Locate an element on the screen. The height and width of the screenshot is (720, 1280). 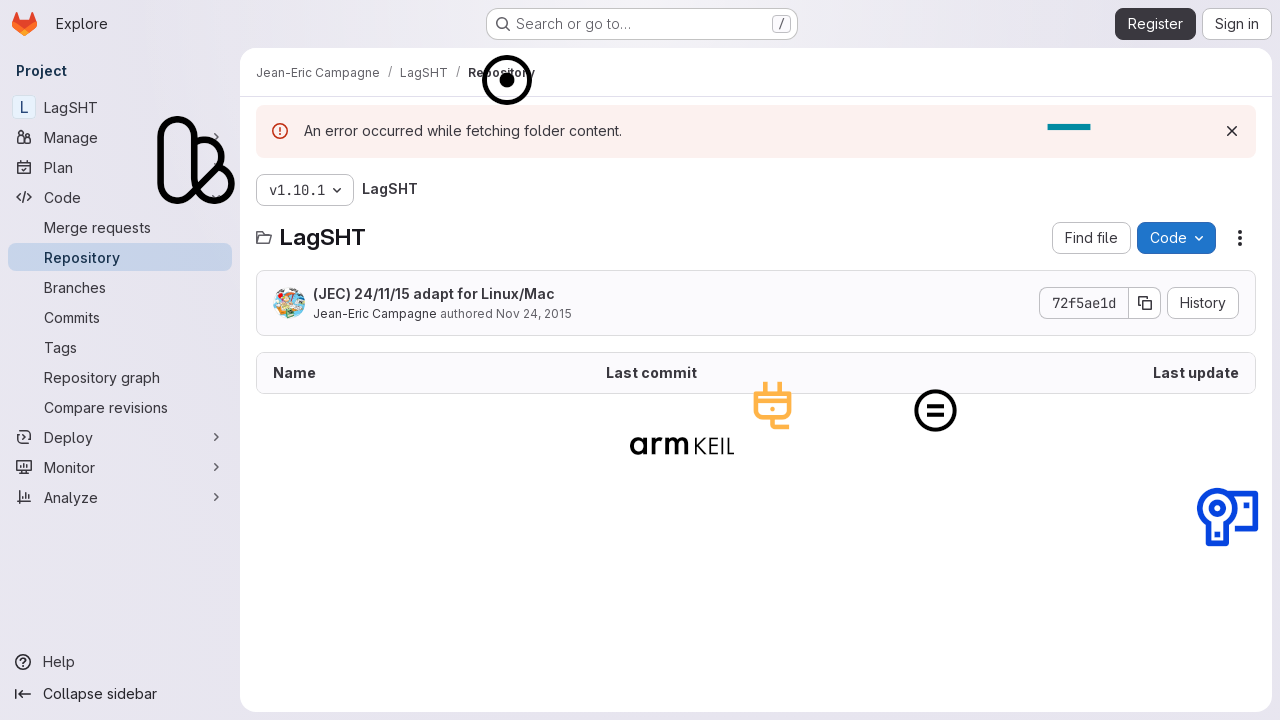
start recording audio or video is located at coordinates (507, 80).